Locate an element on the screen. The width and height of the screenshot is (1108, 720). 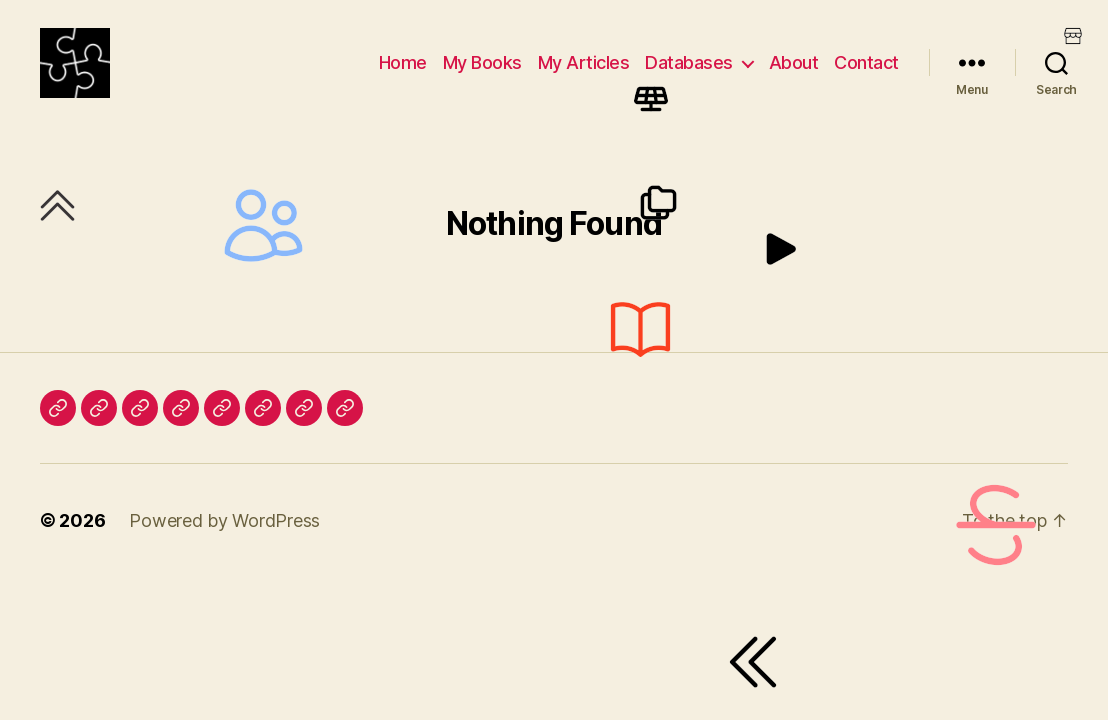
open reading mode or e-reader is located at coordinates (640, 329).